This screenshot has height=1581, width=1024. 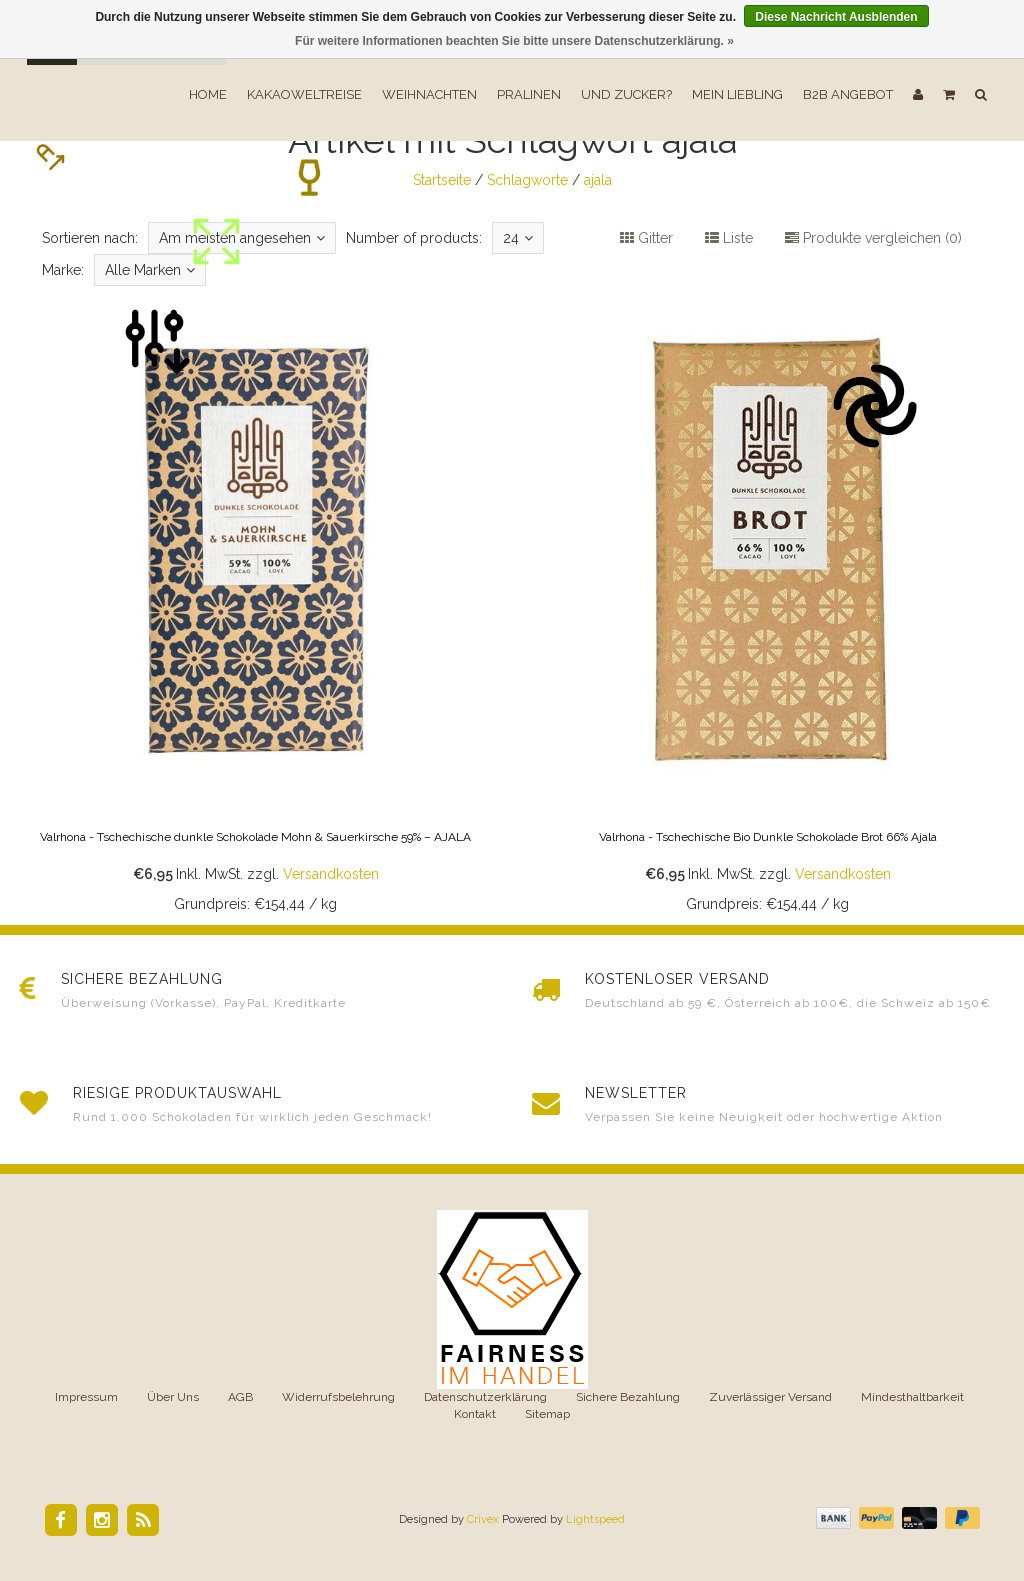 I want to click on adjust settings or preferences, so click(x=154, y=338).